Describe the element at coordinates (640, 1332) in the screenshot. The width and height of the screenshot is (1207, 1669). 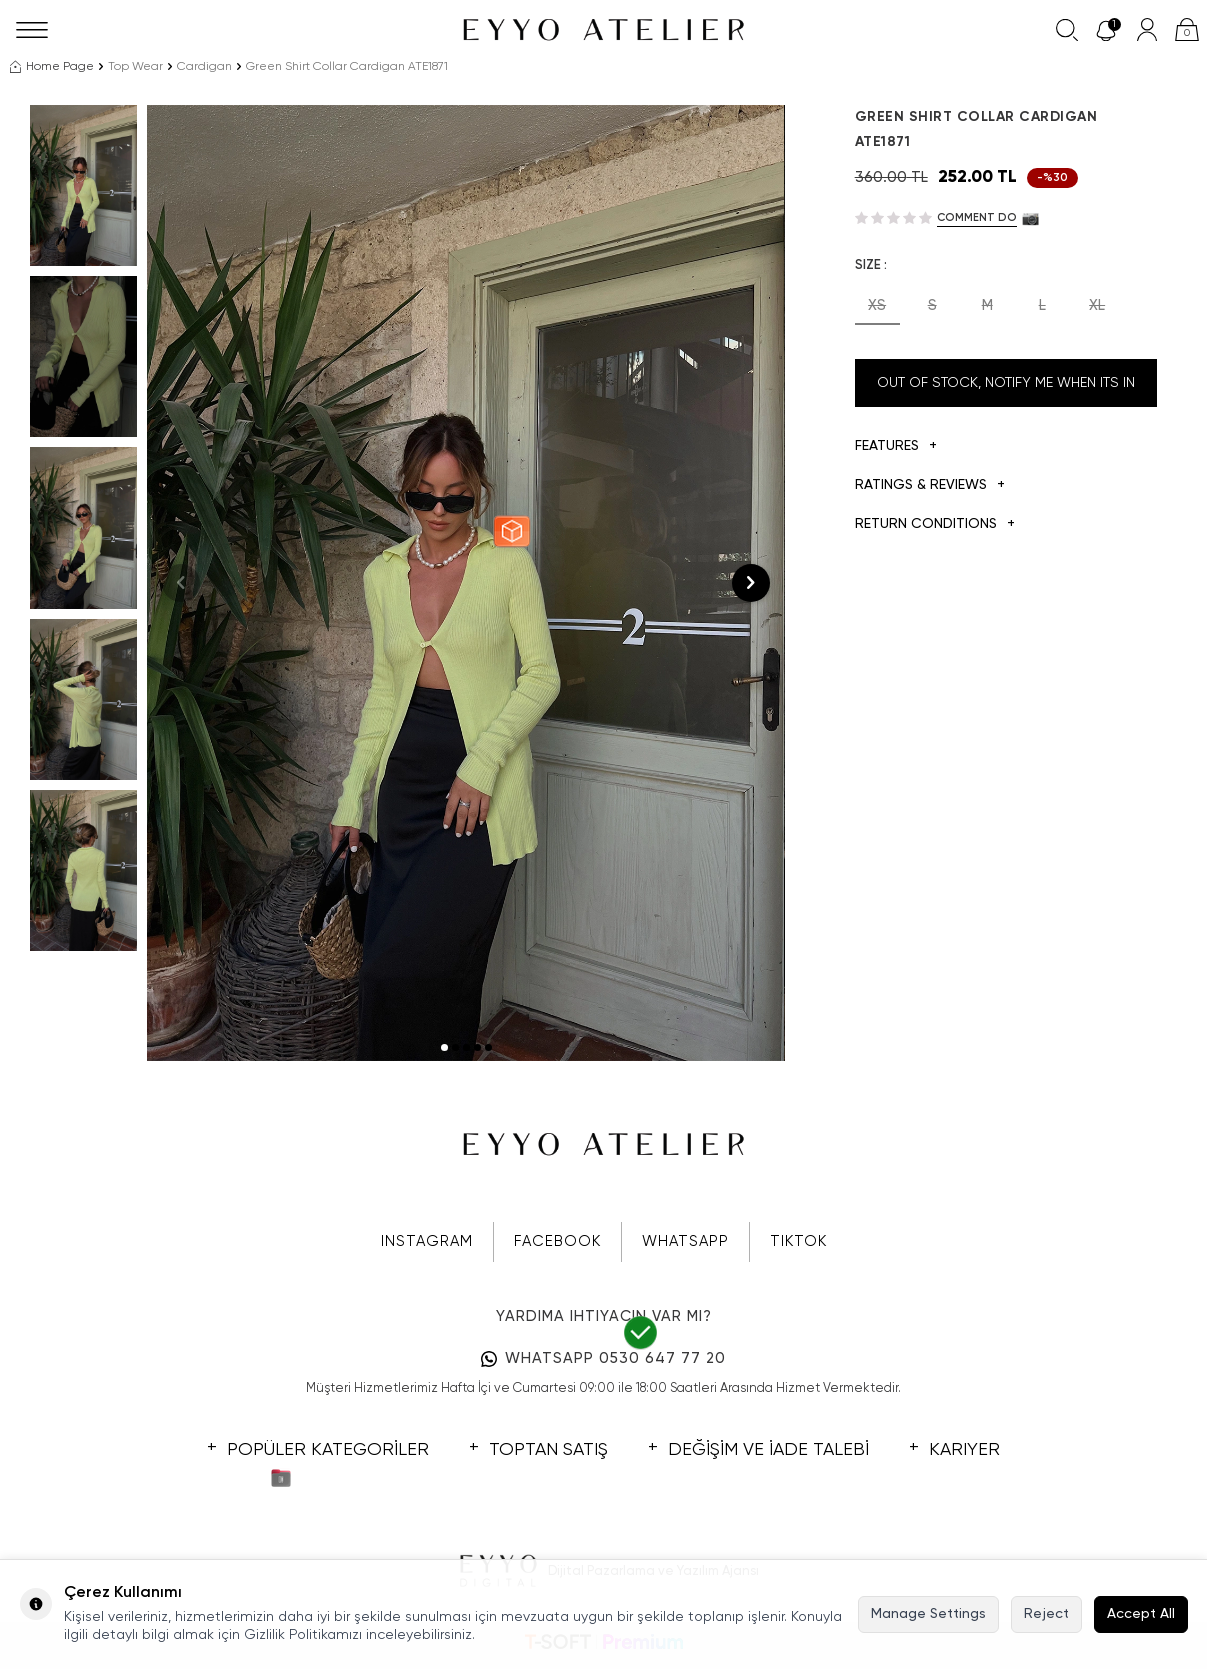
I see `indicates file is synced and shared successfully` at that location.